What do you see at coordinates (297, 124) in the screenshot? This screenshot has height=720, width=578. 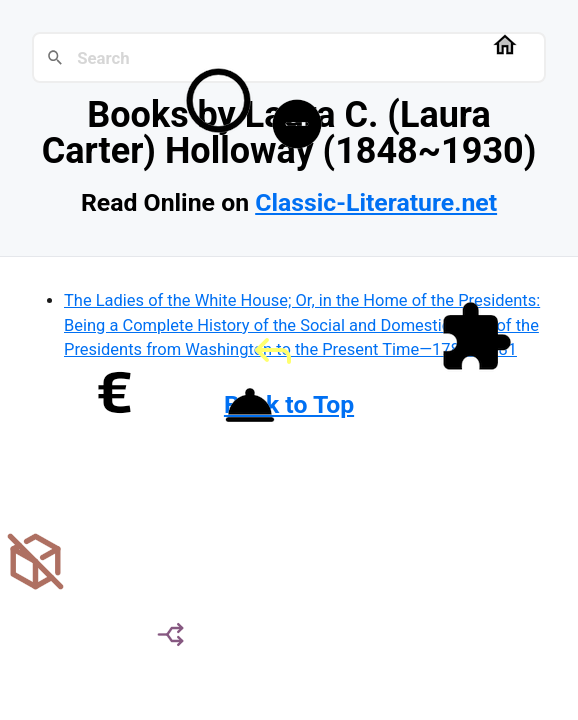 I see `remove an item from a list or cart` at bounding box center [297, 124].